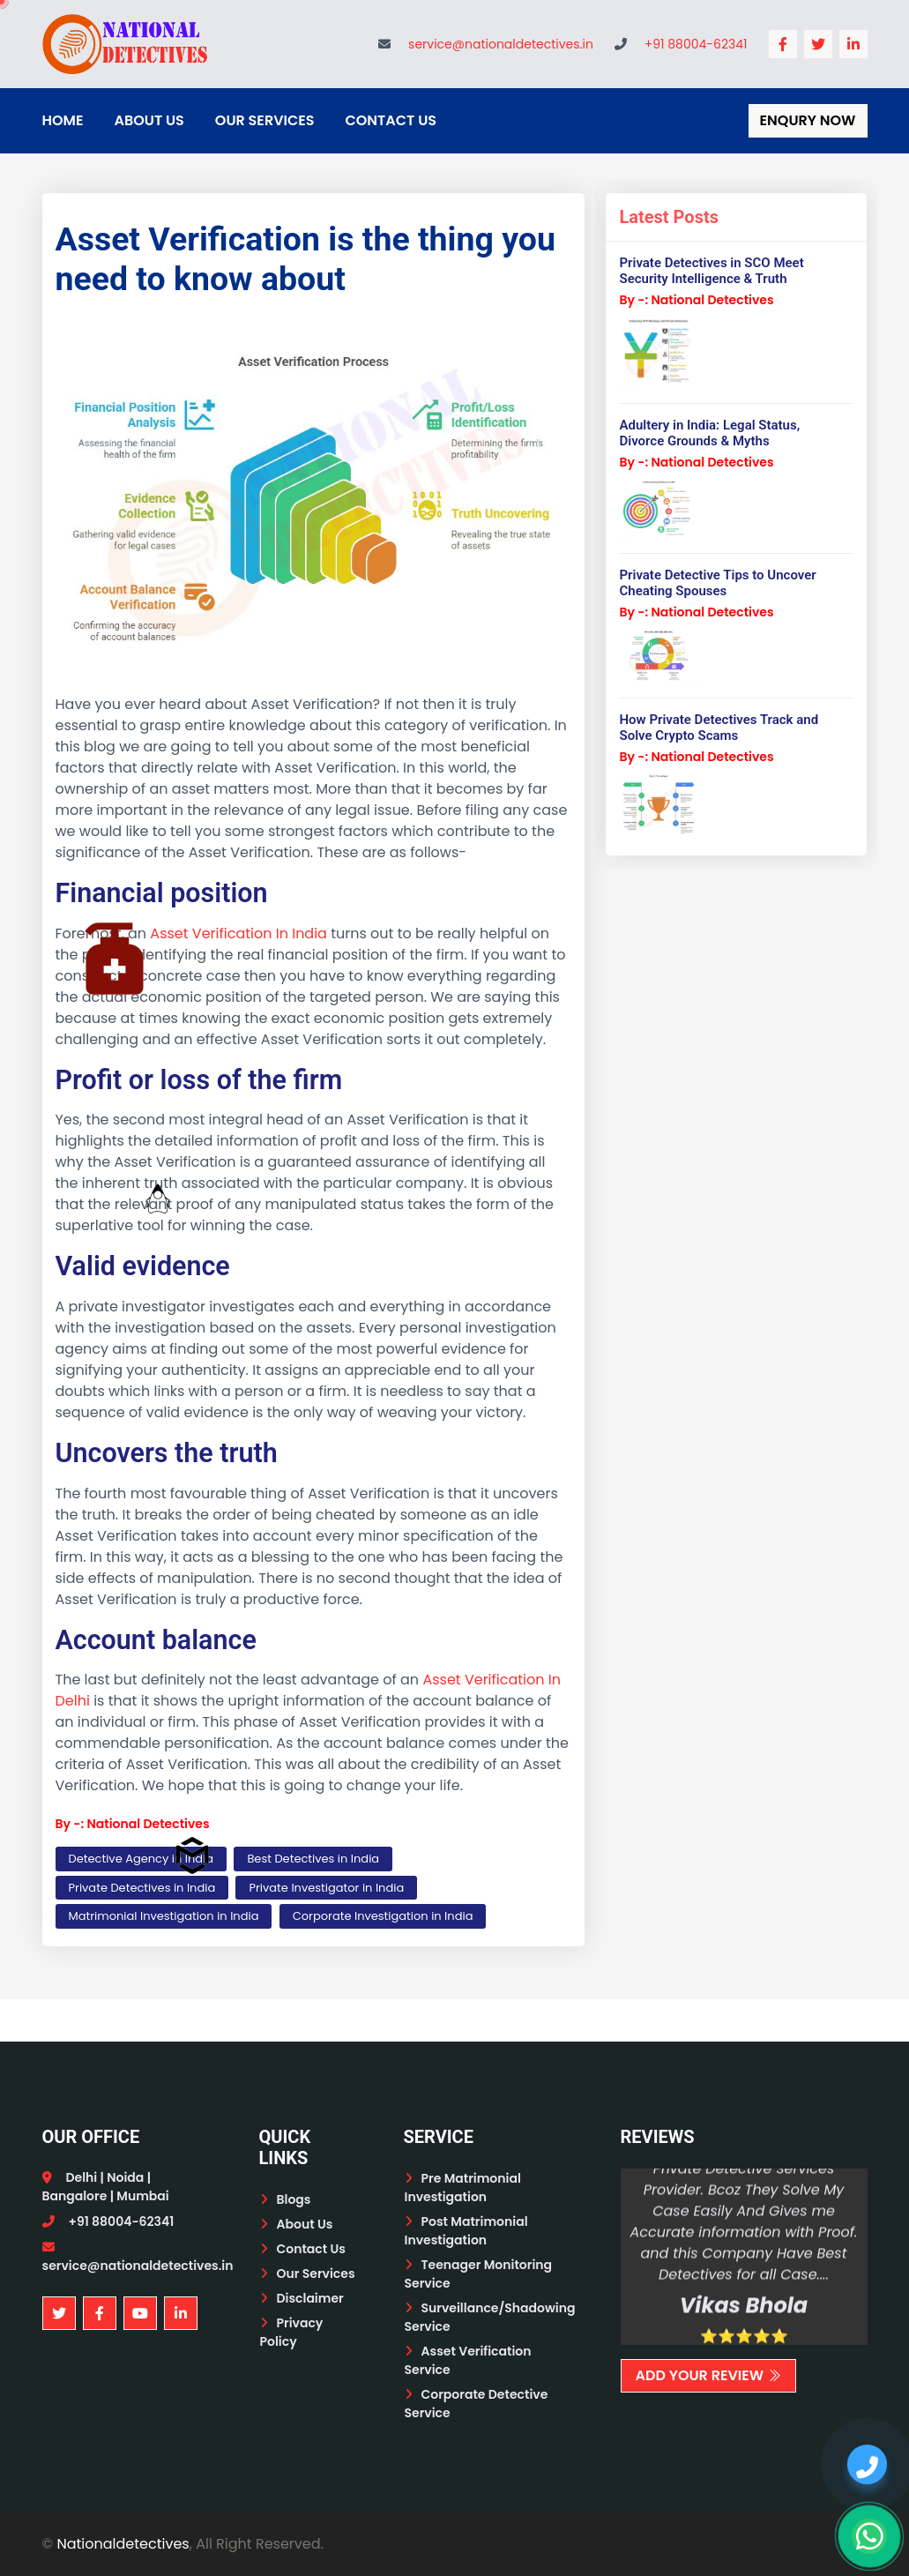  Describe the element at coordinates (158, 1198) in the screenshot. I see `OpenJDK project logo` at that location.